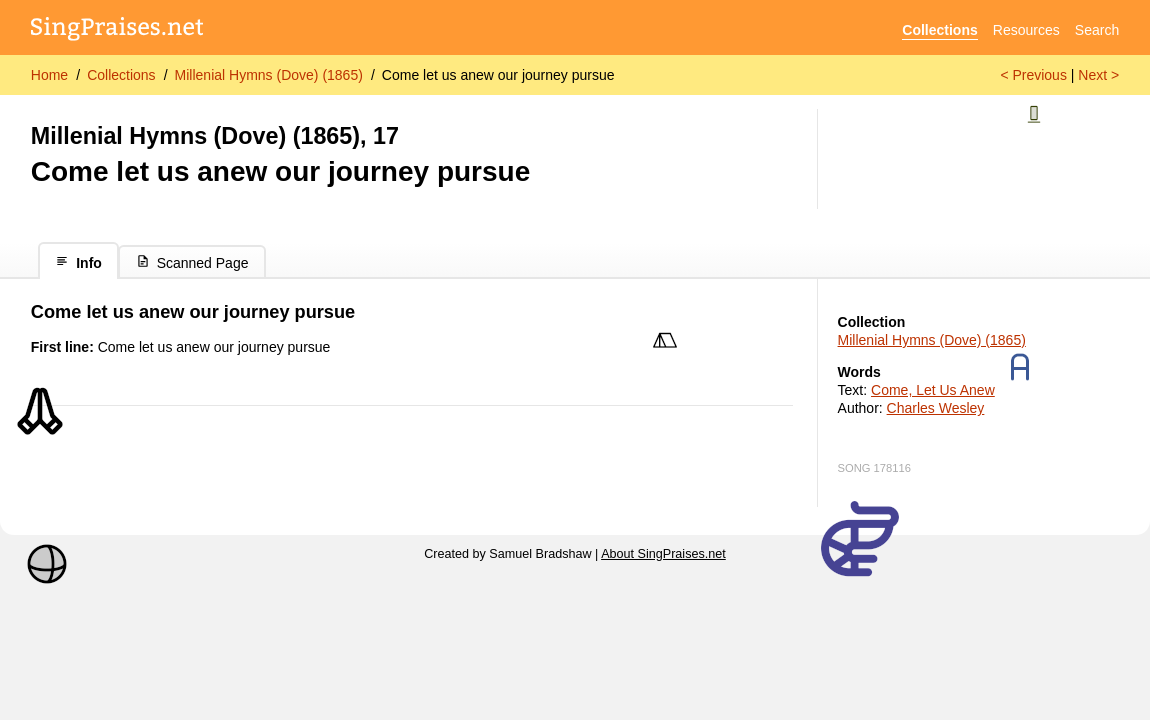 Image resolution: width=1150 pixels, height=720 pixels. Describe the element at coordinates (47, 564) in the screenshot. I see `access global or worldwide settings` at that location.